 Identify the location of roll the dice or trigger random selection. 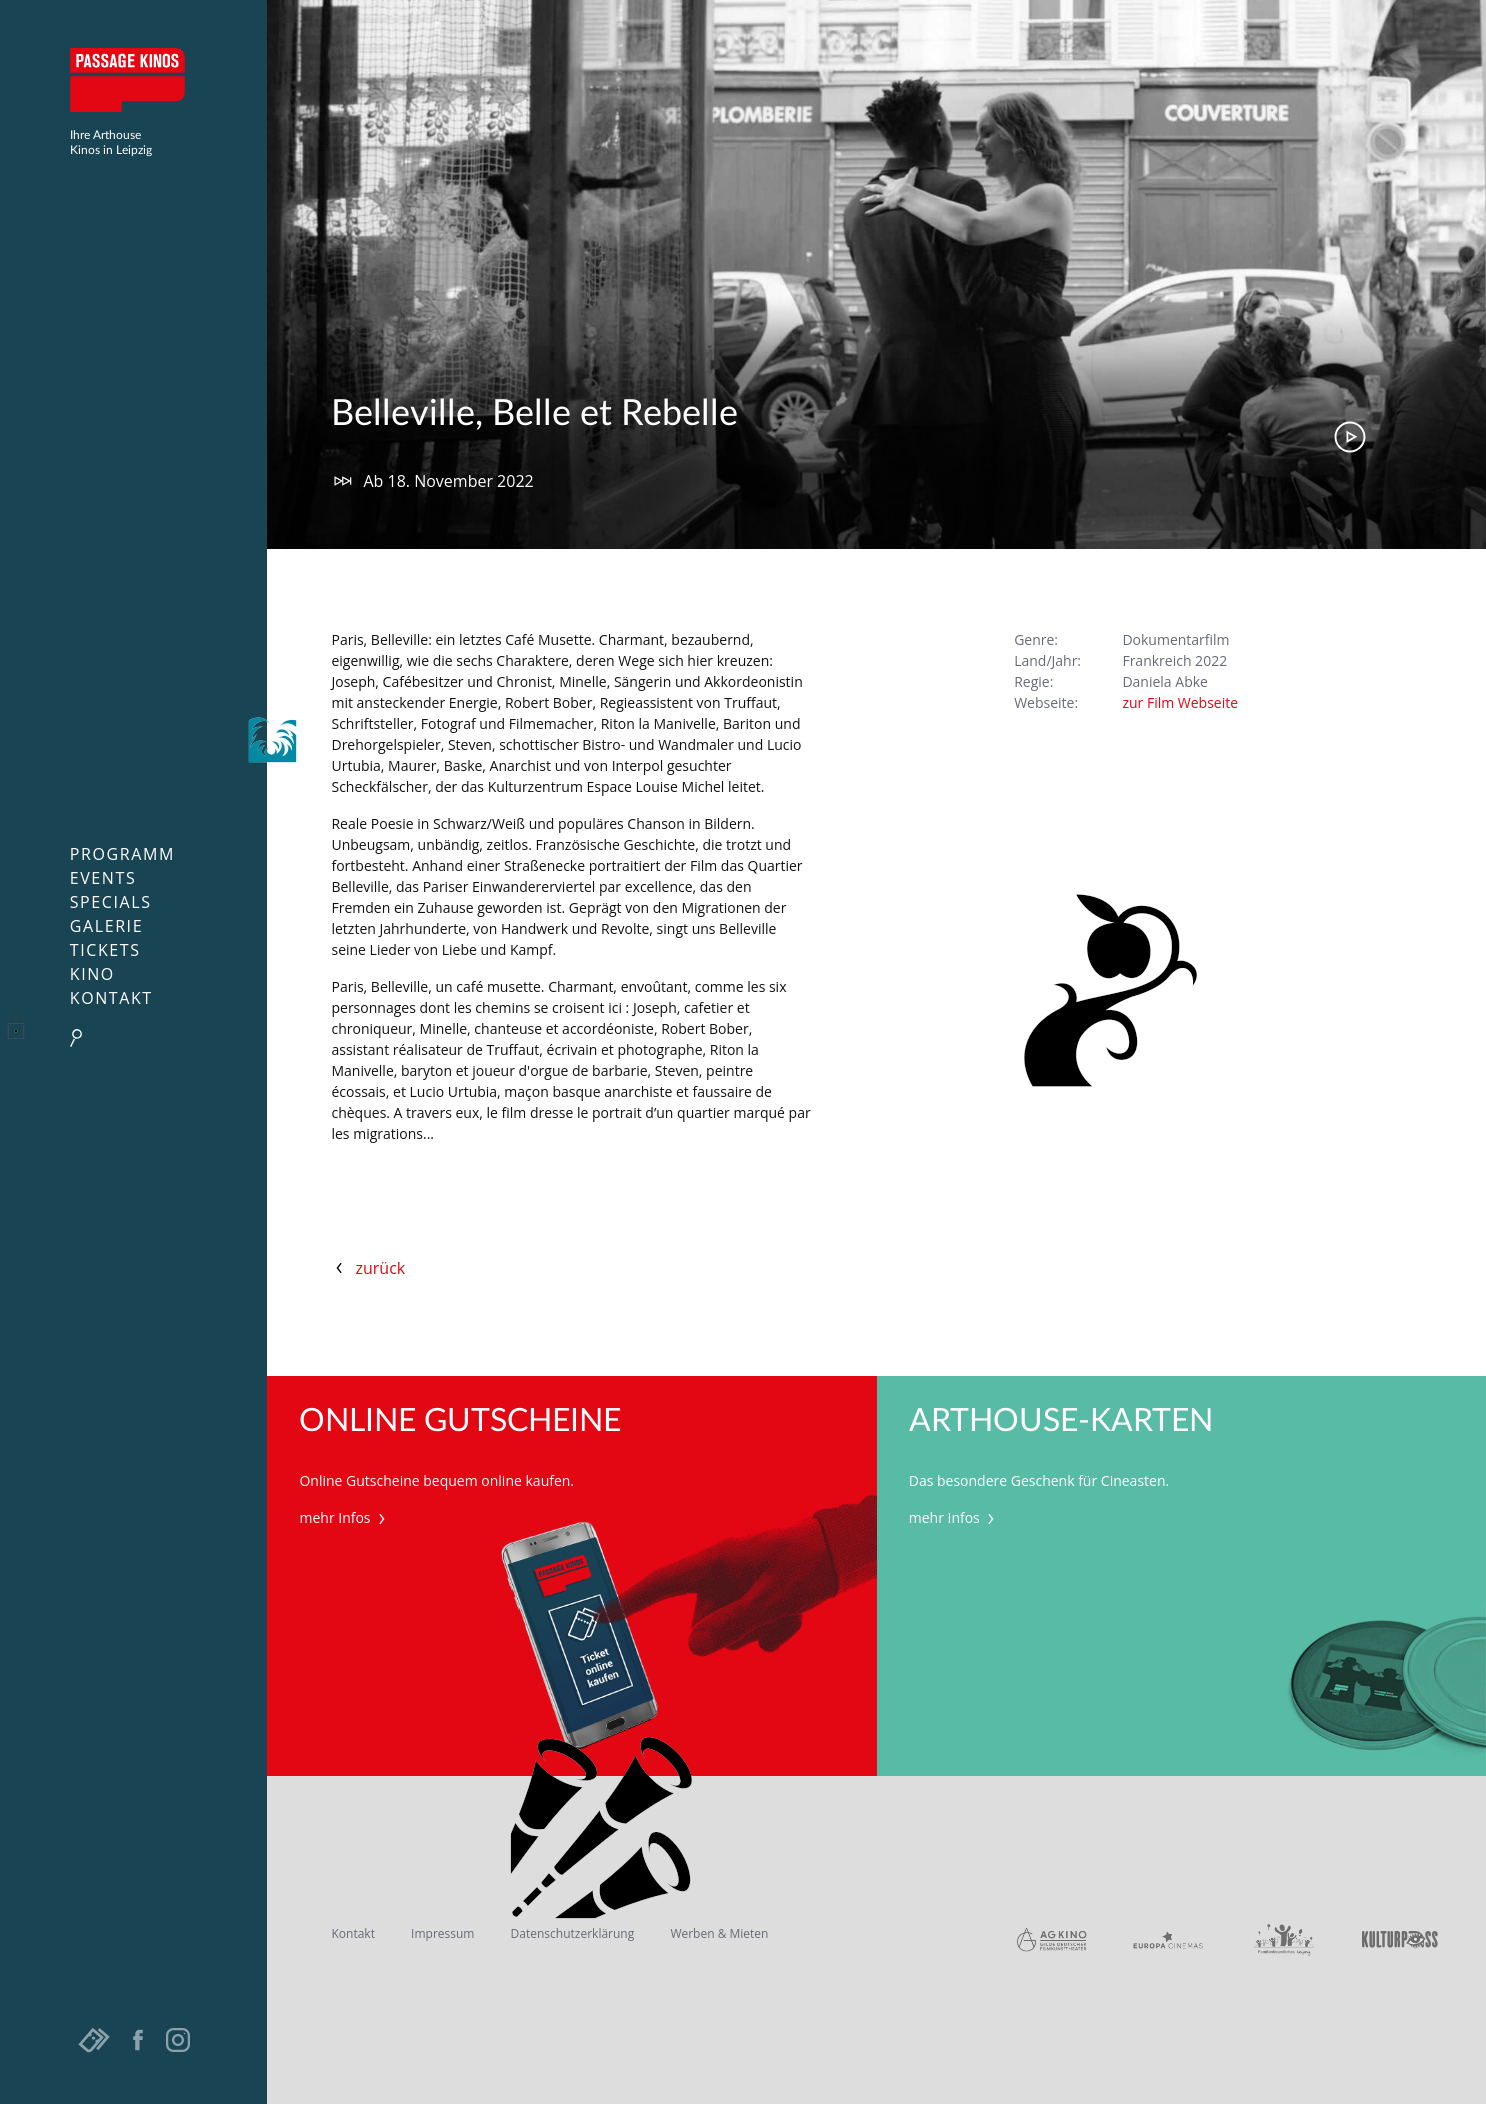
(16, 1031).